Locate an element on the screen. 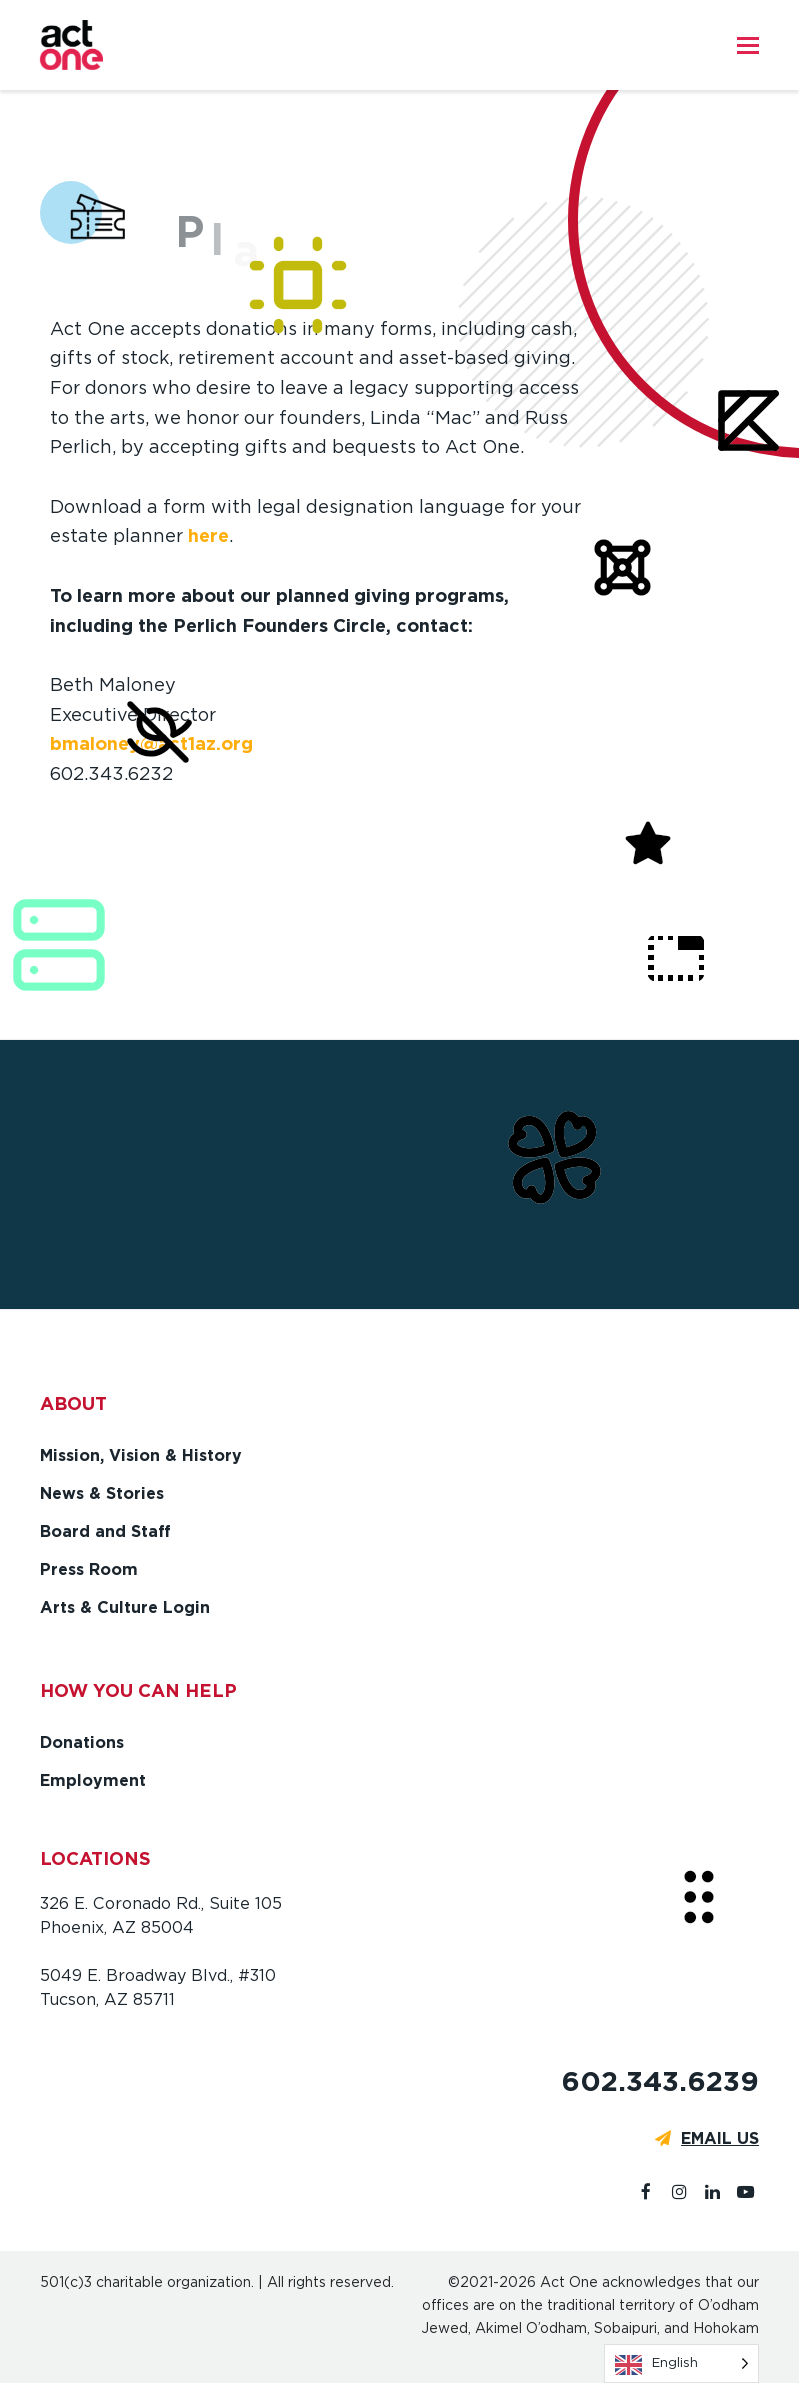 This screenshot has height=2383, width=799. an inactive or unselected browser tab is located at coordinates (676, 958).